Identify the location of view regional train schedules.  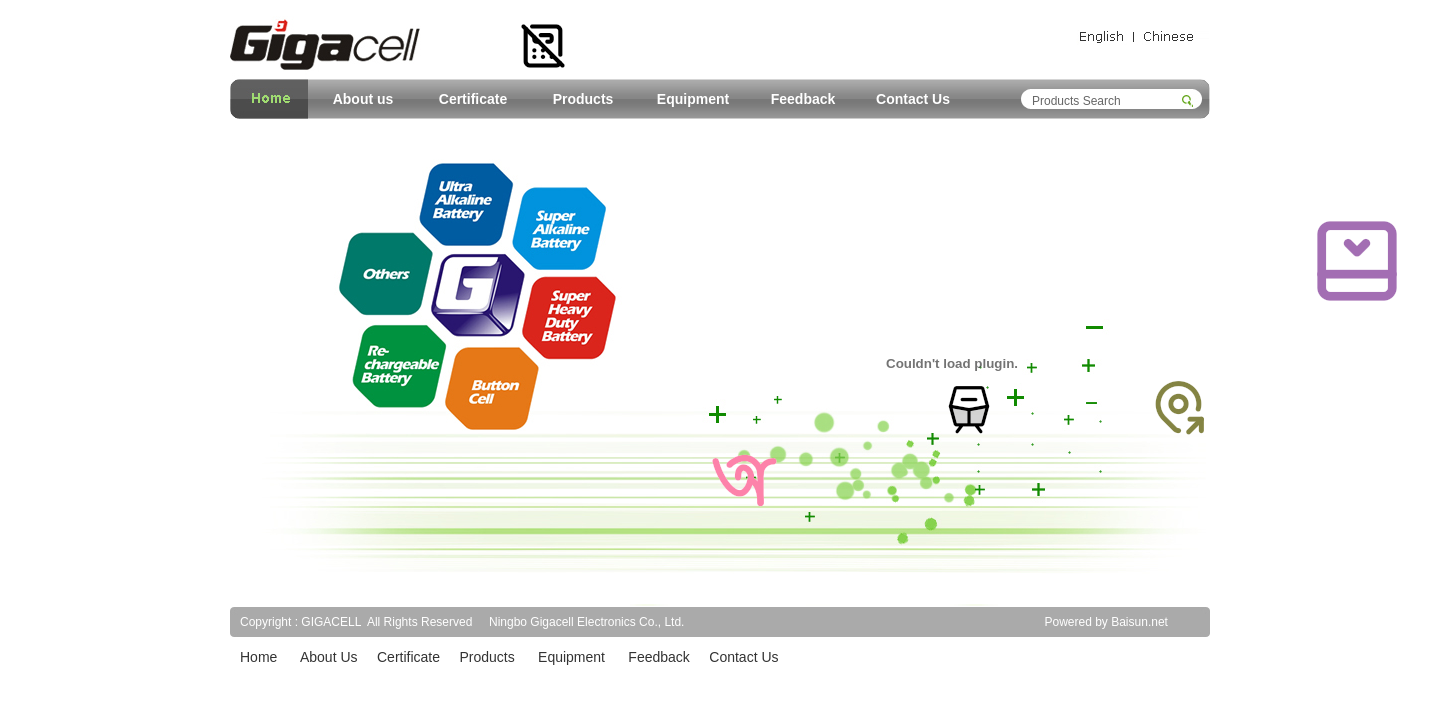
(969, 408).